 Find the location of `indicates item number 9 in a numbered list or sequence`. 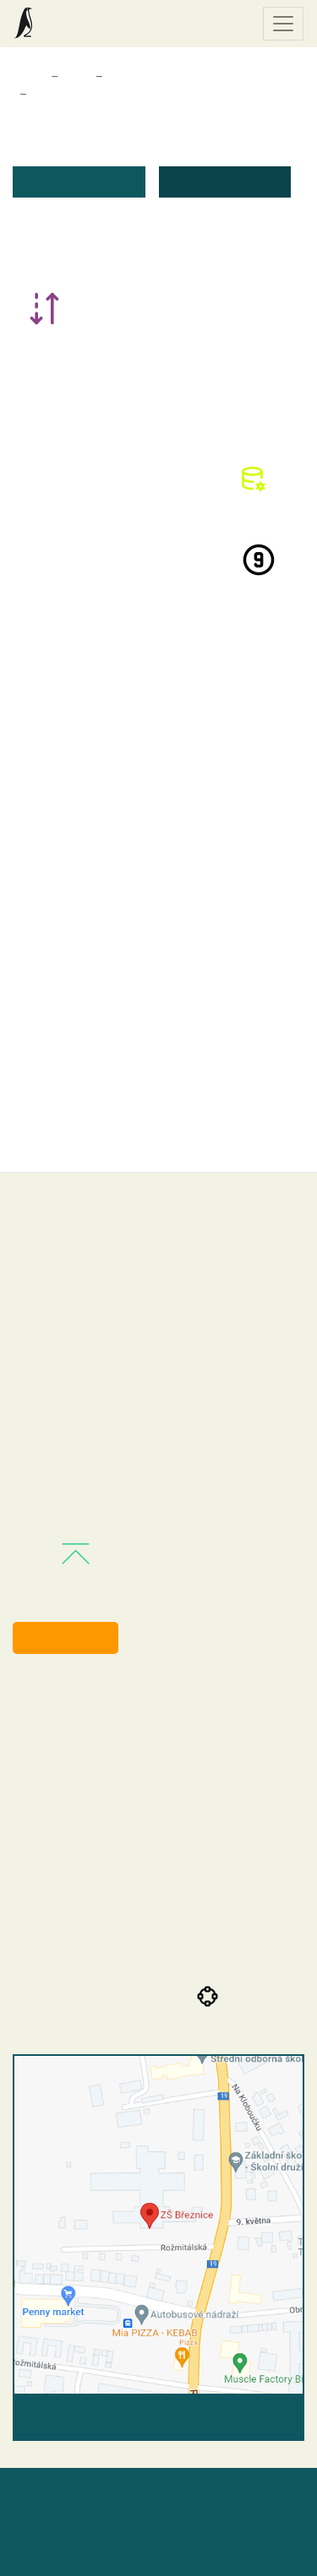

indicates item number 9 in a numbered list or sequence is located at coordinates (259, 560).